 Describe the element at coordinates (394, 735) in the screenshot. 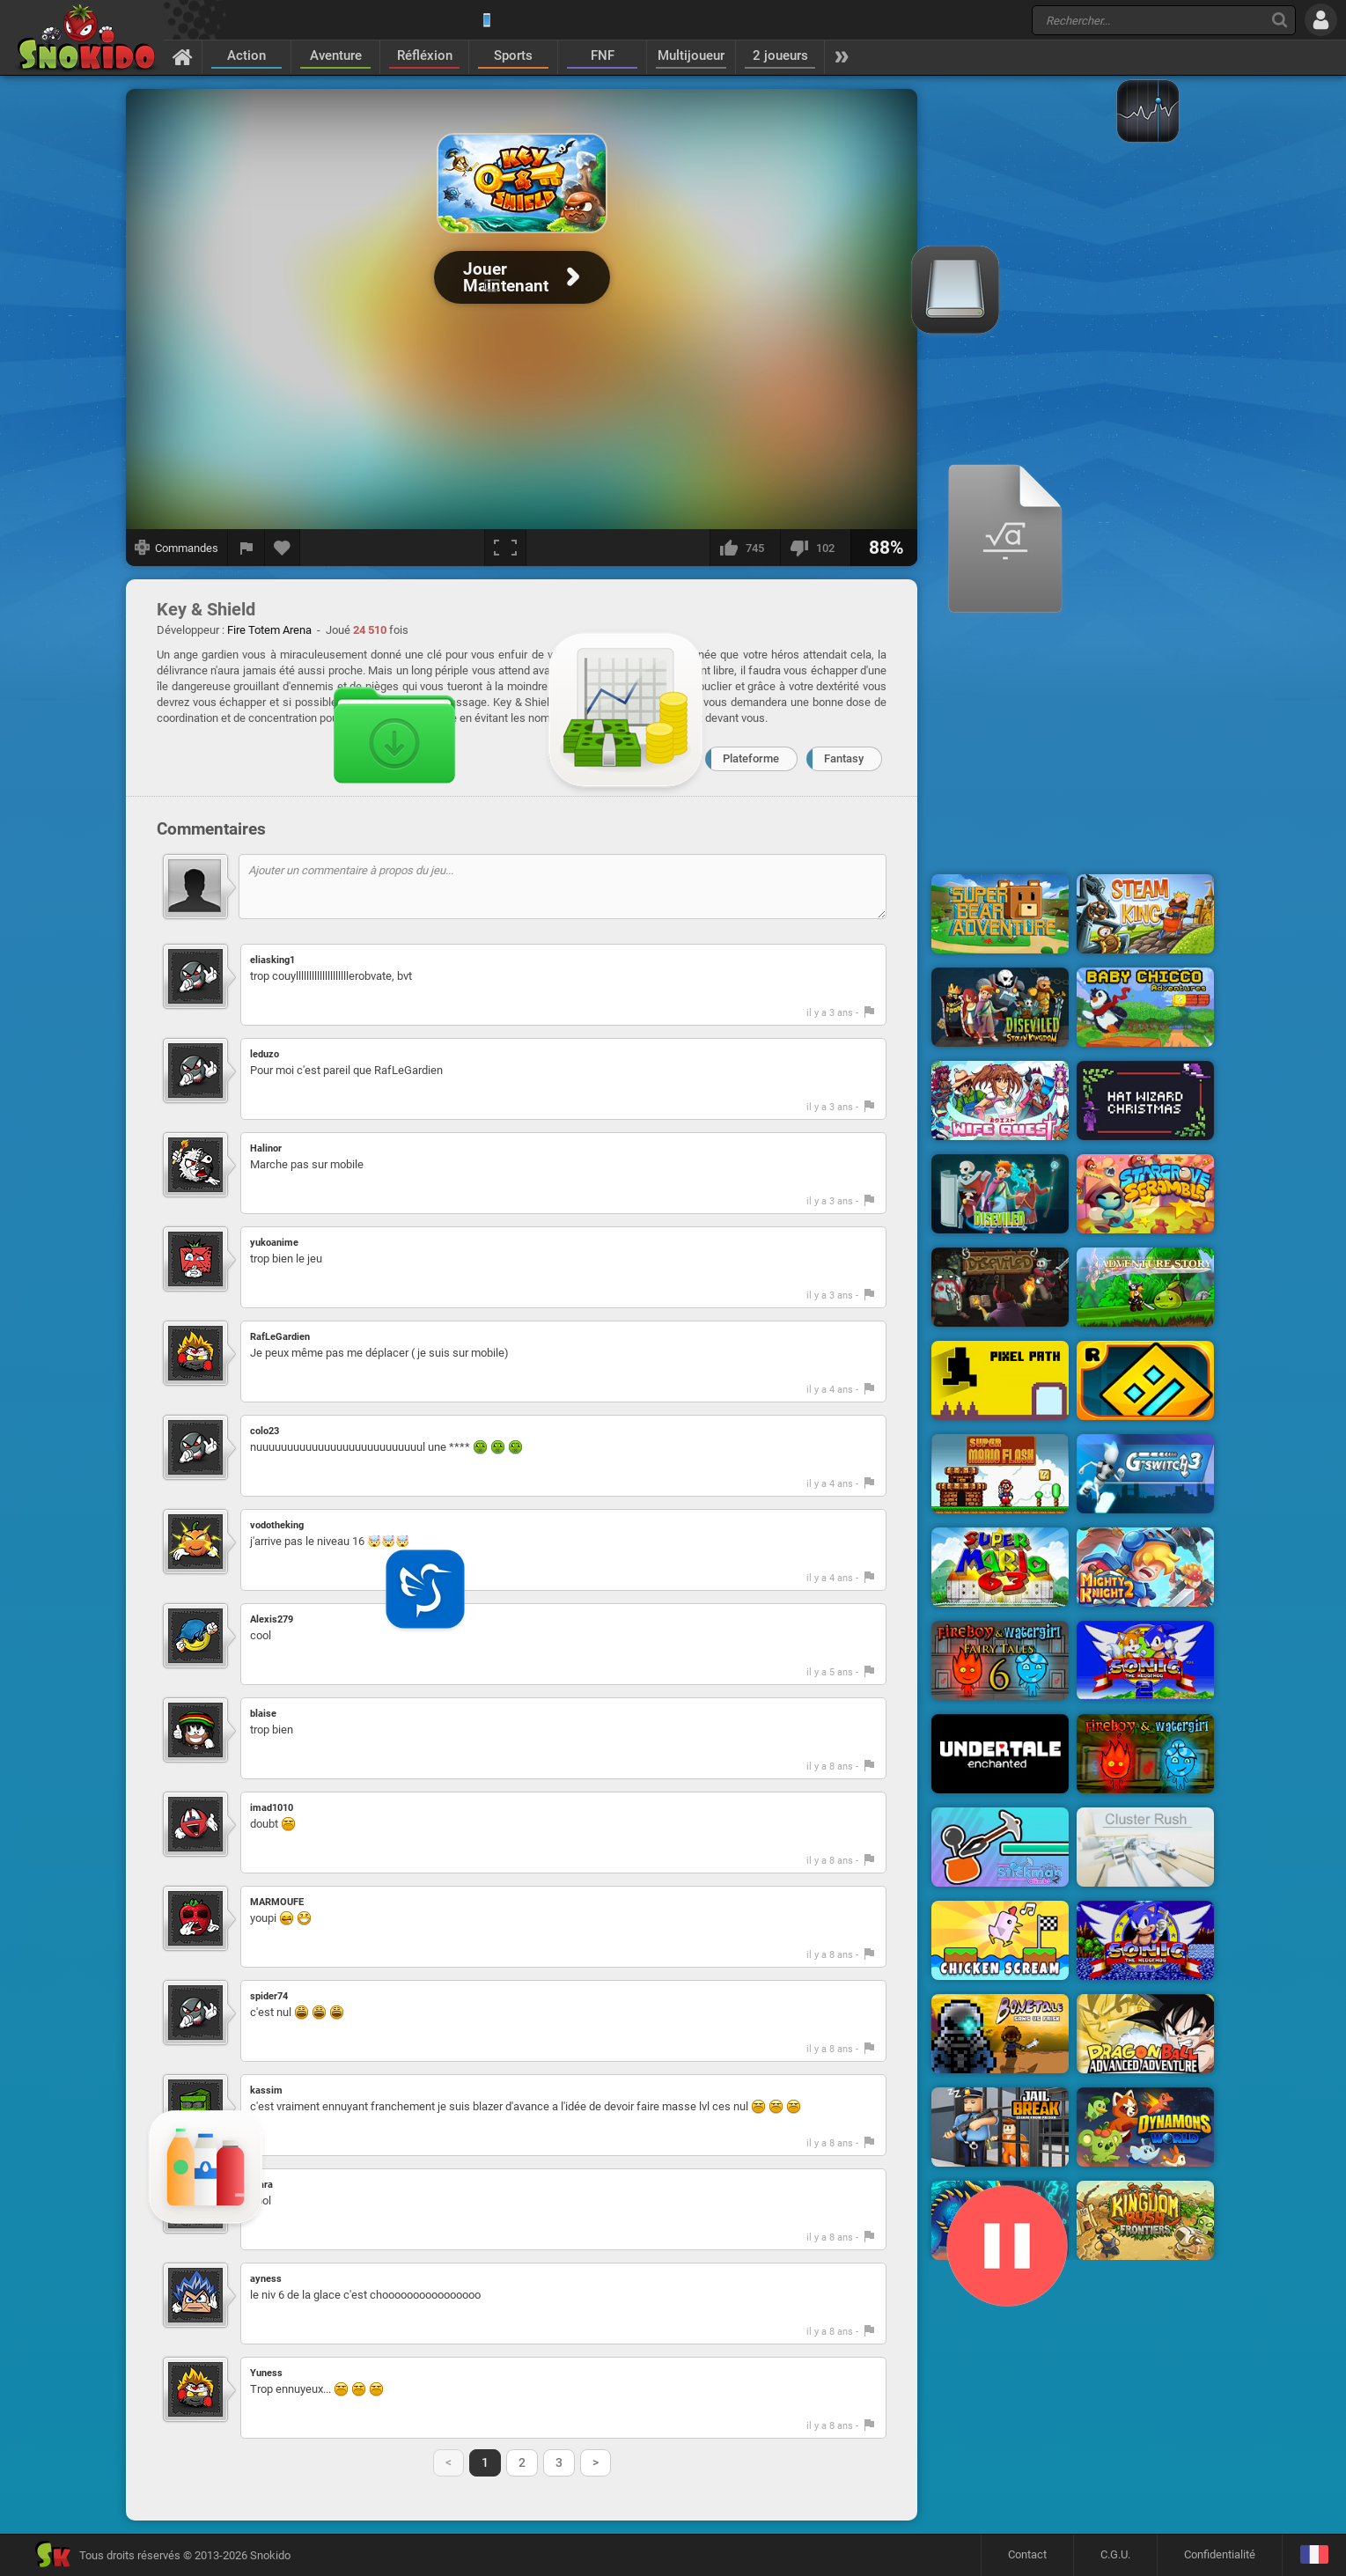

I see `open downloads folder` at that location.